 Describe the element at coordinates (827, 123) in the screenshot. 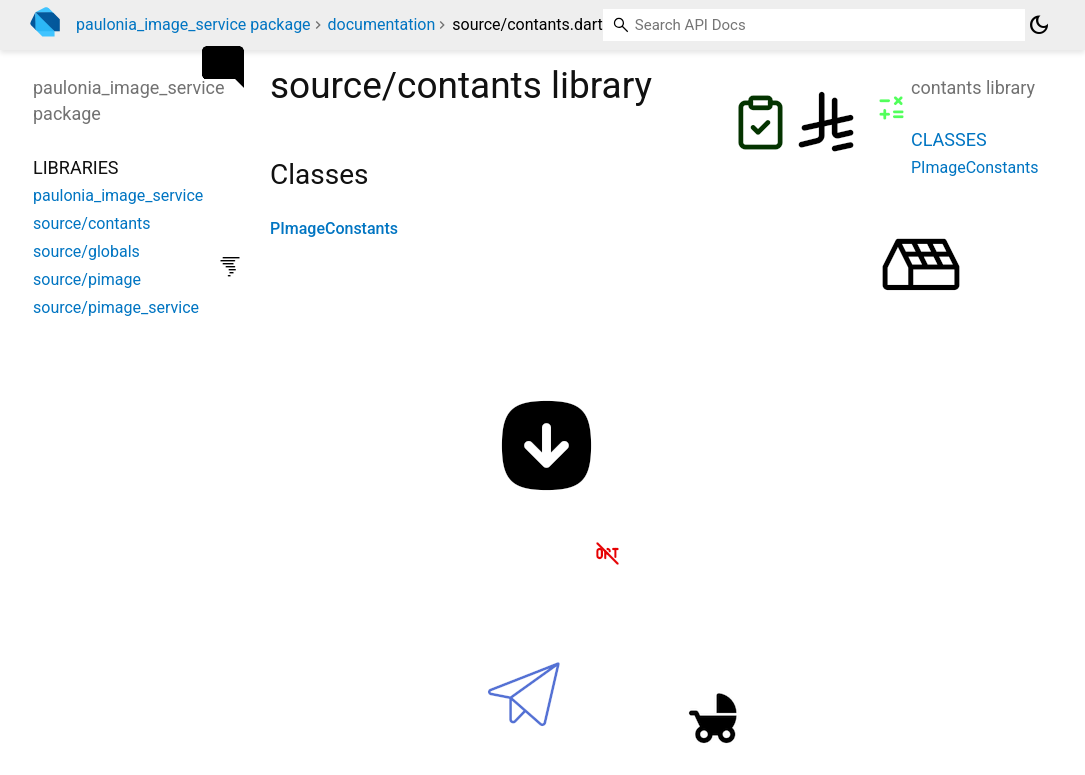

I see `indicates price or amount in Saudi riyals` at that location.